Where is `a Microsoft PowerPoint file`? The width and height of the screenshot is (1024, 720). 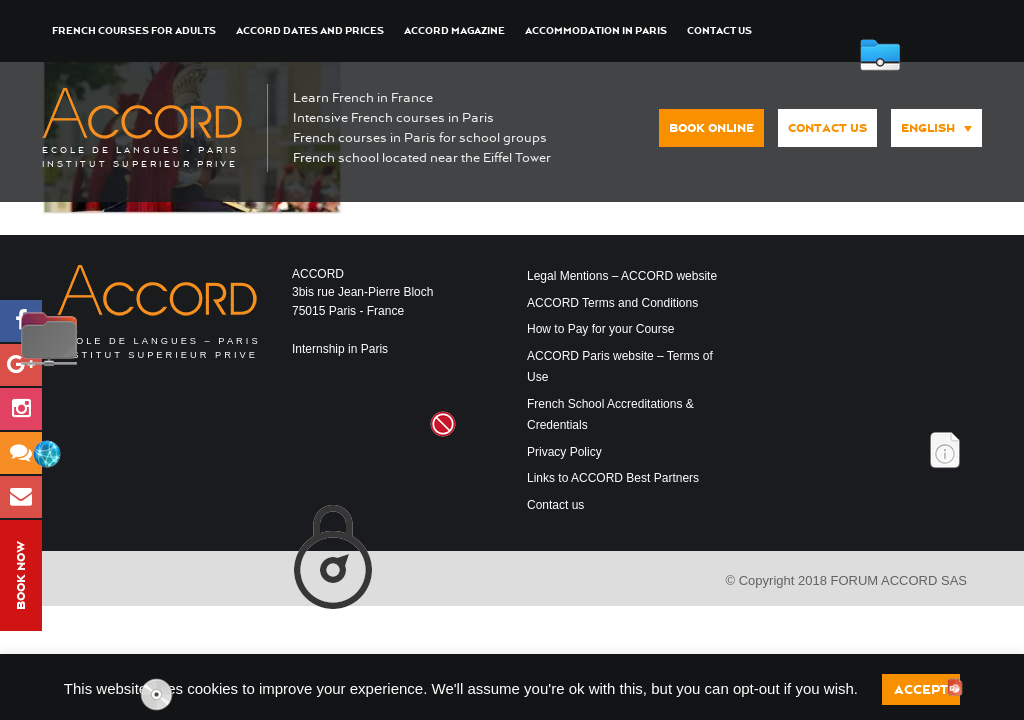 a Microsoft PowerPoint file is located at coordinates (955, 687).